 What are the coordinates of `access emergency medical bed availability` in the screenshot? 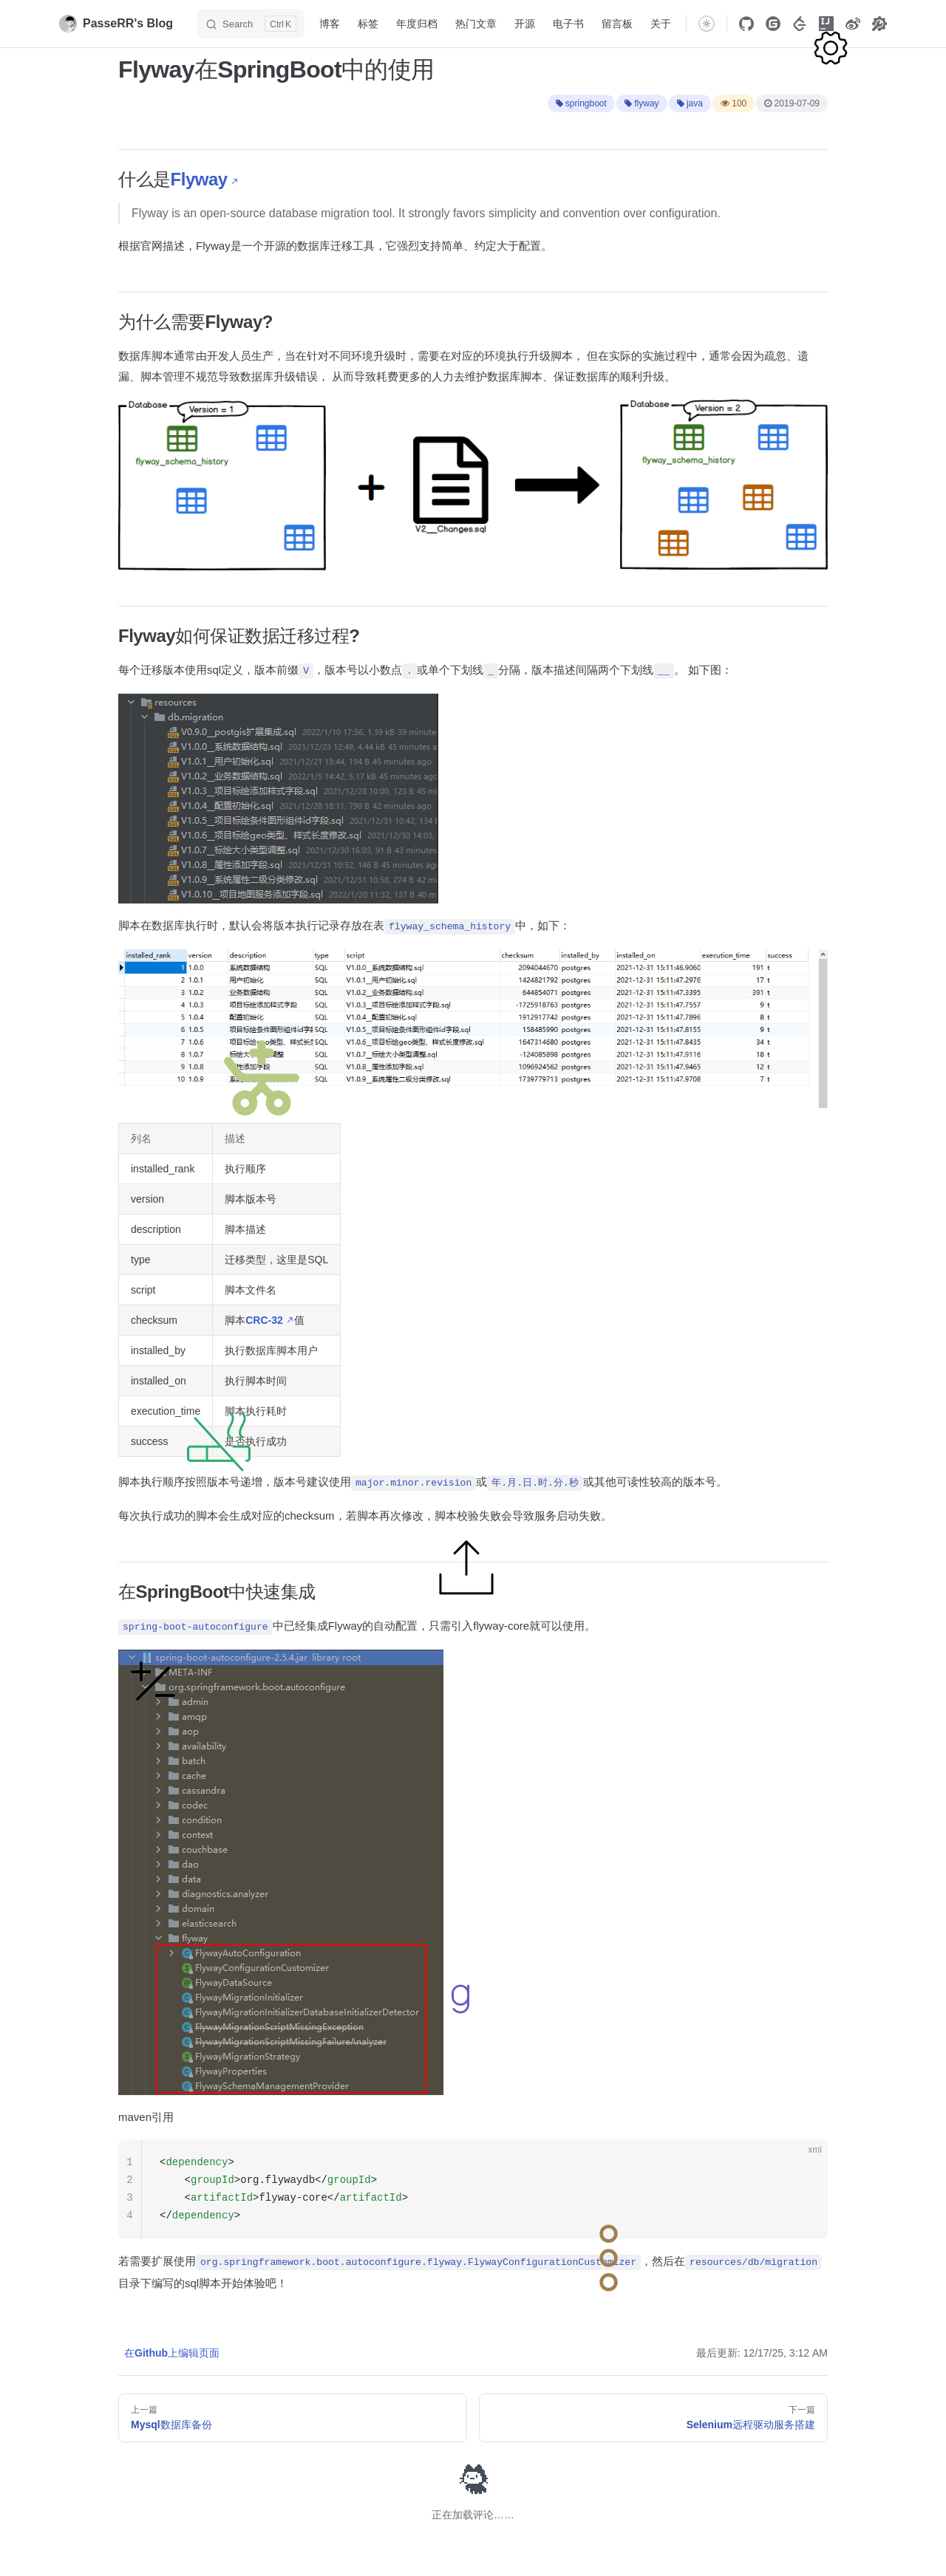 It's located at (262, 1078).